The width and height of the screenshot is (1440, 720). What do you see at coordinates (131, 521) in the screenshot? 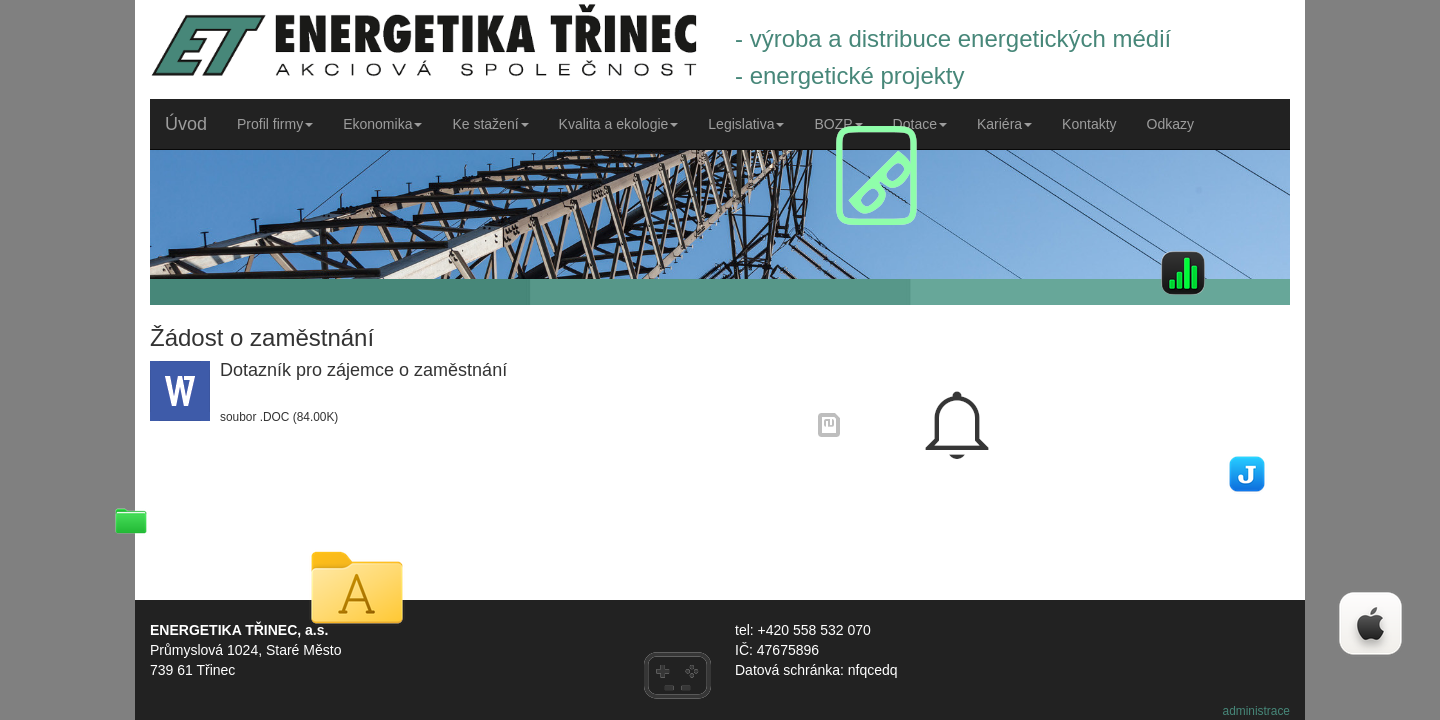
I see `open folder to view contents` at bounding box center [131, 521].